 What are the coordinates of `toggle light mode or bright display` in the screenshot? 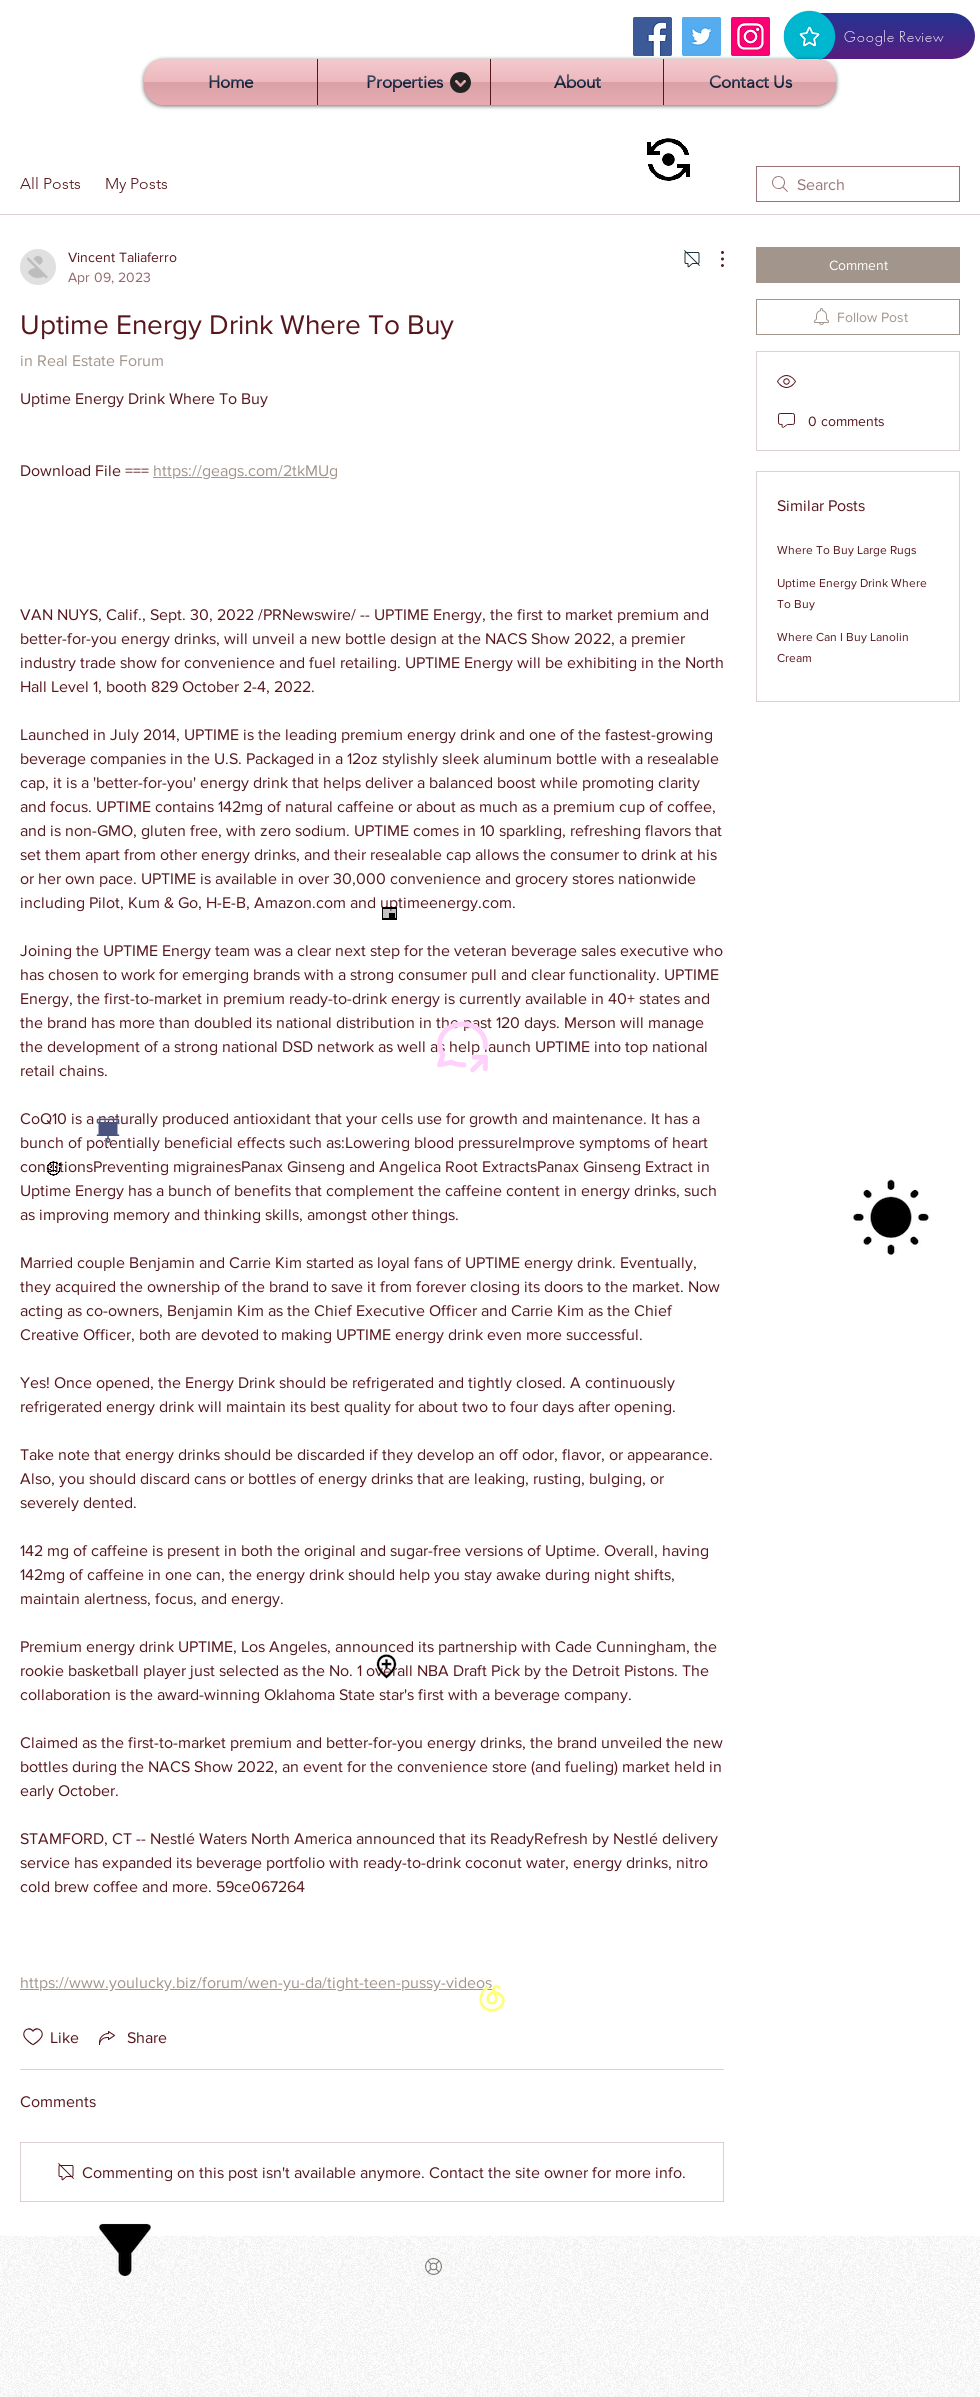 It's located at (891, 1219).